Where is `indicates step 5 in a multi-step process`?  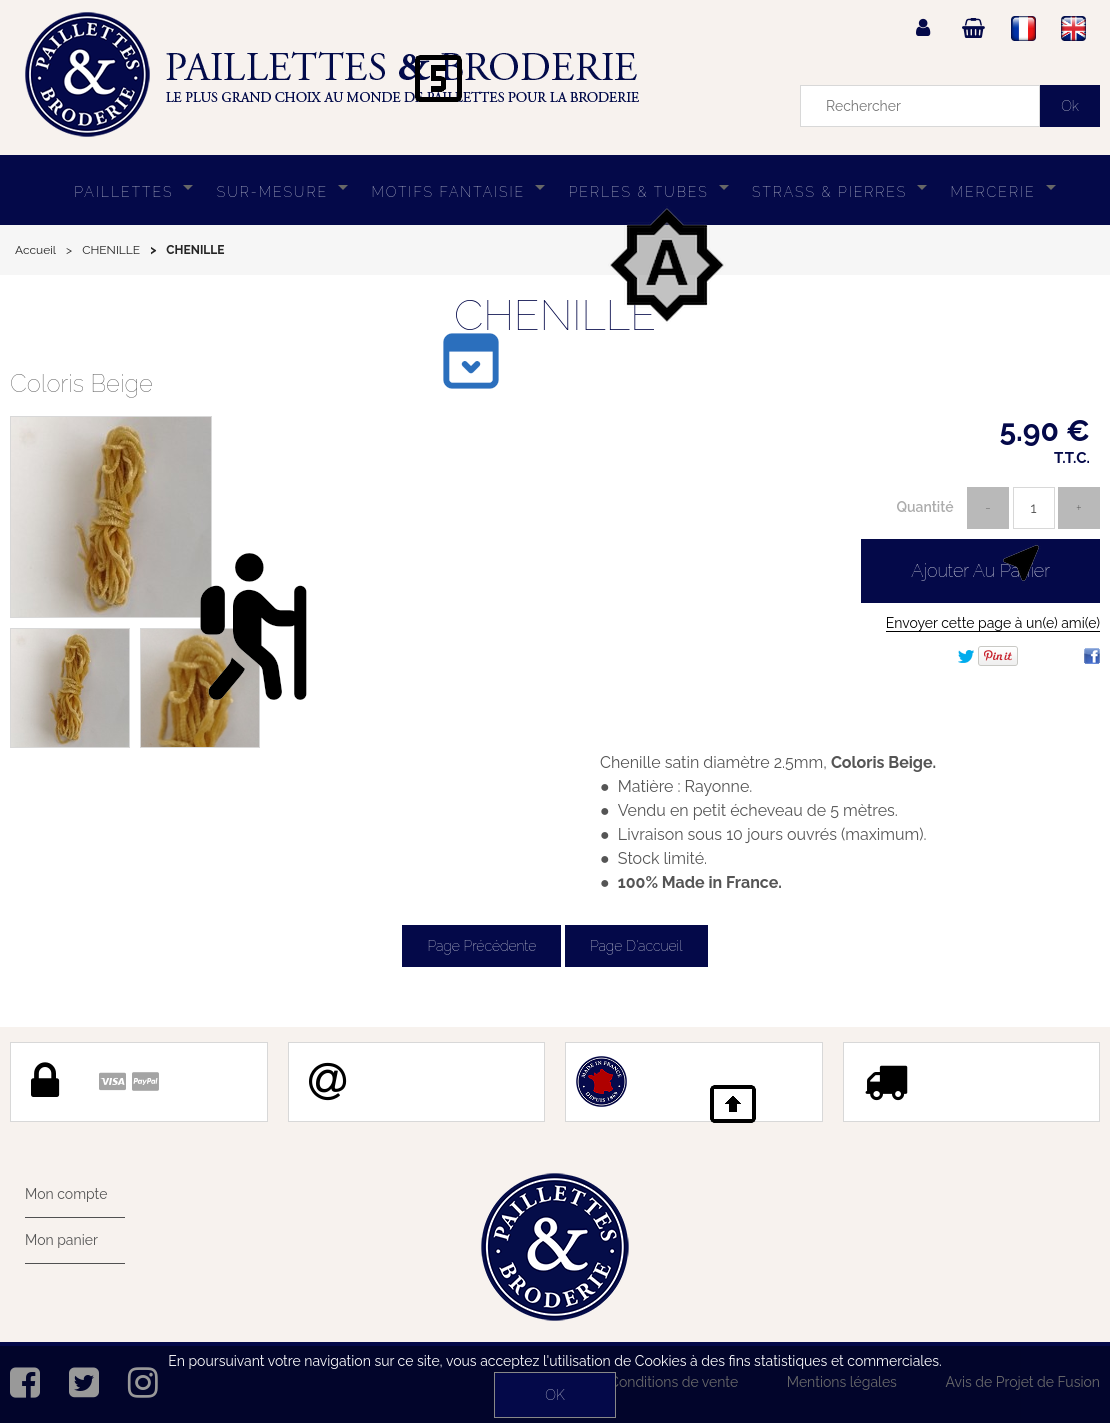 indicates step 5 in a multi-step process is located at coordinates (438, 78).